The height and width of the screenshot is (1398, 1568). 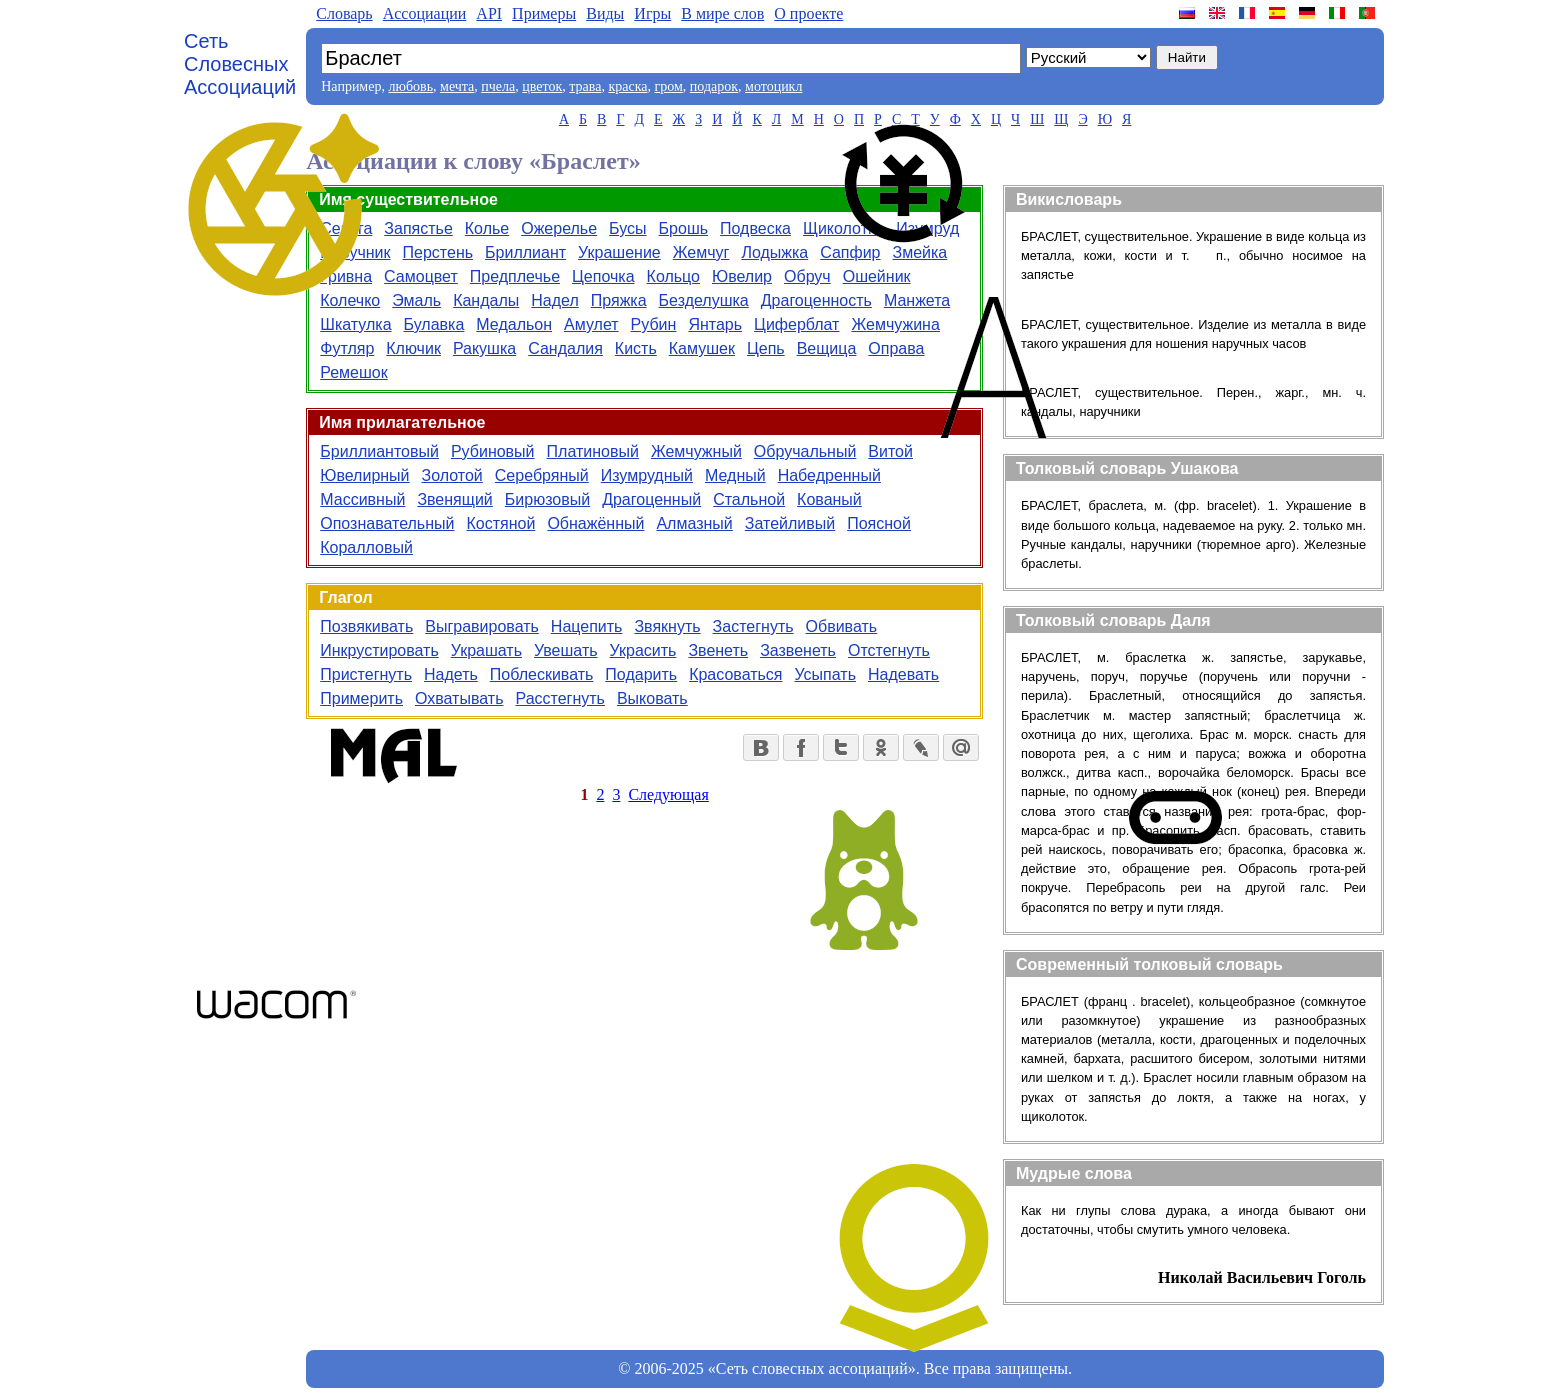 I want to click on convert currency to Chinese yuan (CNY), so click(x=903, y=183).